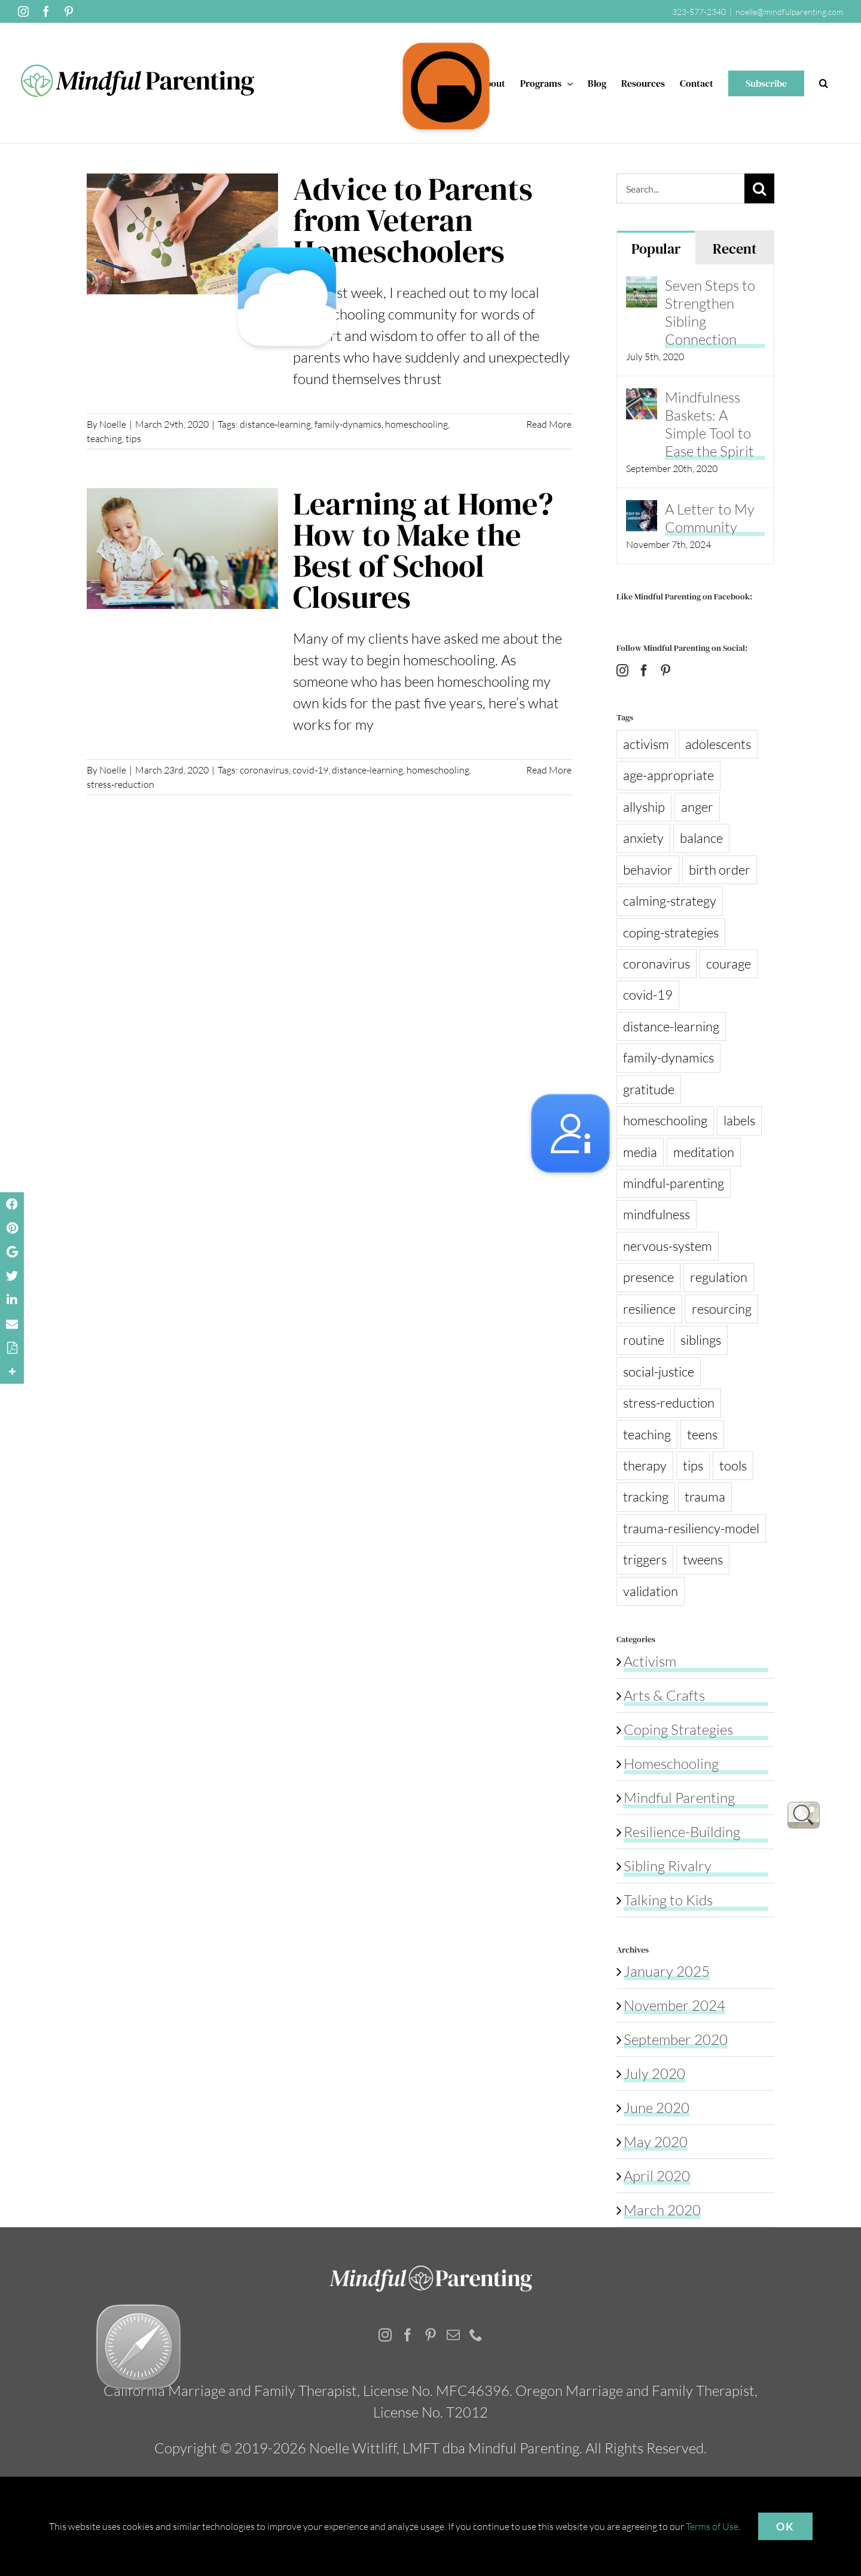 The height and width of the screenshot is (2576, 861). I want to click on access iCloud account settings, so click(287, 297).